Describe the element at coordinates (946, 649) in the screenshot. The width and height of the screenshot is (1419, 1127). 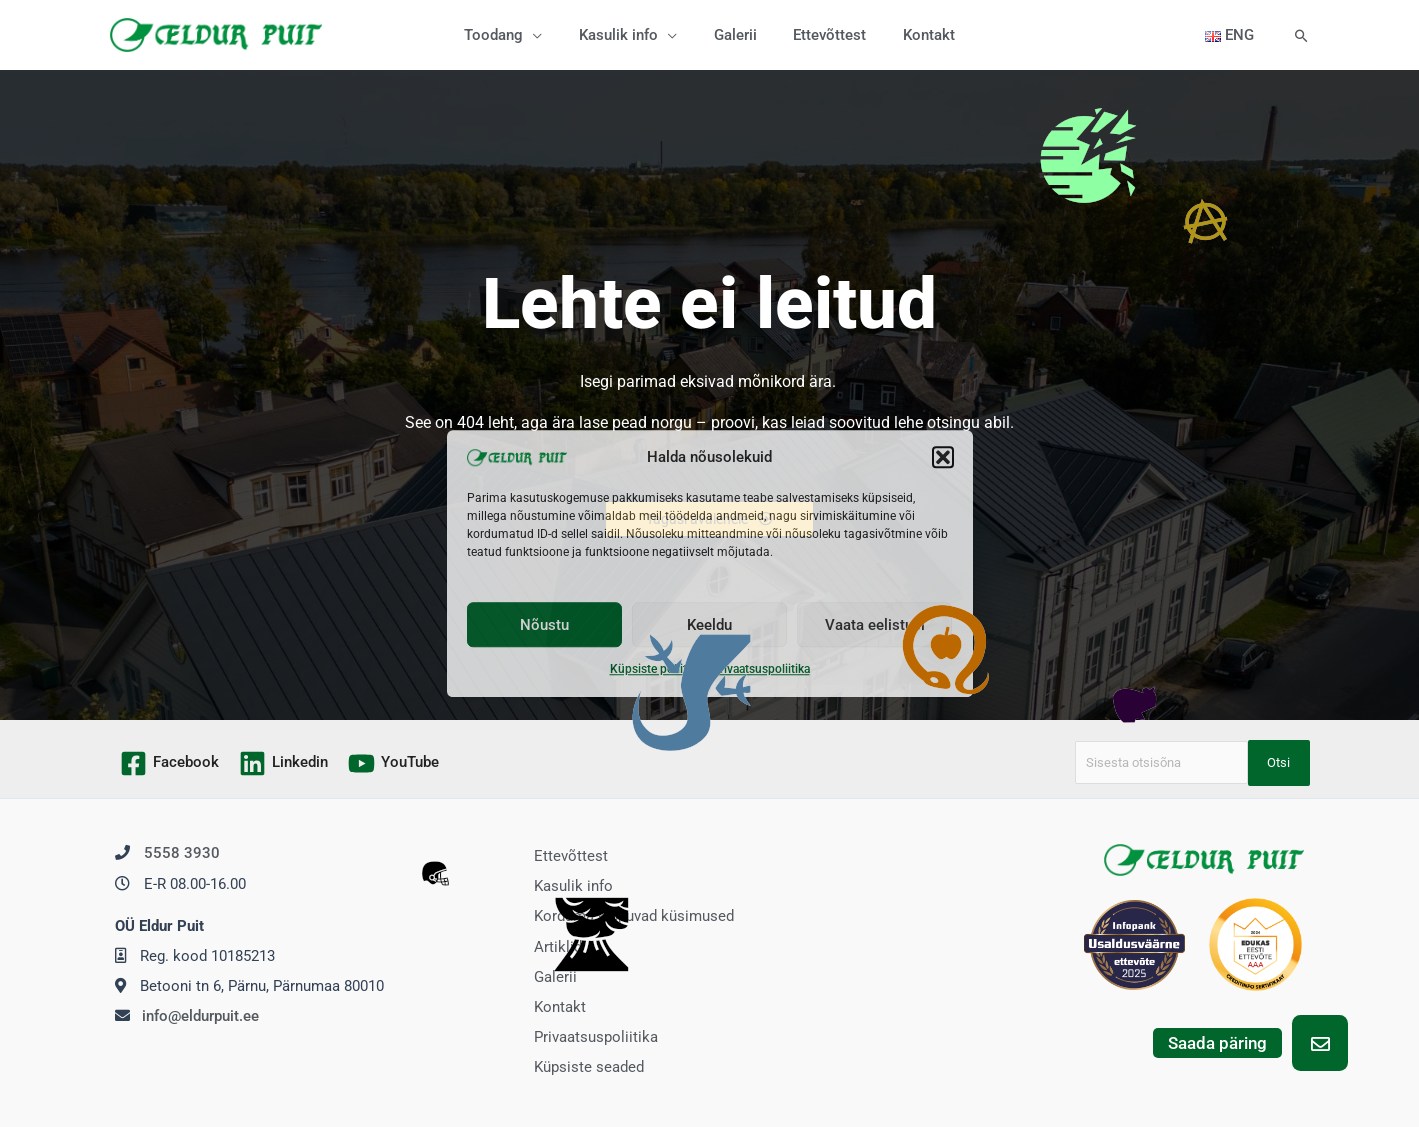
I see `indicates a temptation or forbidden choice in gameplay` at that location.